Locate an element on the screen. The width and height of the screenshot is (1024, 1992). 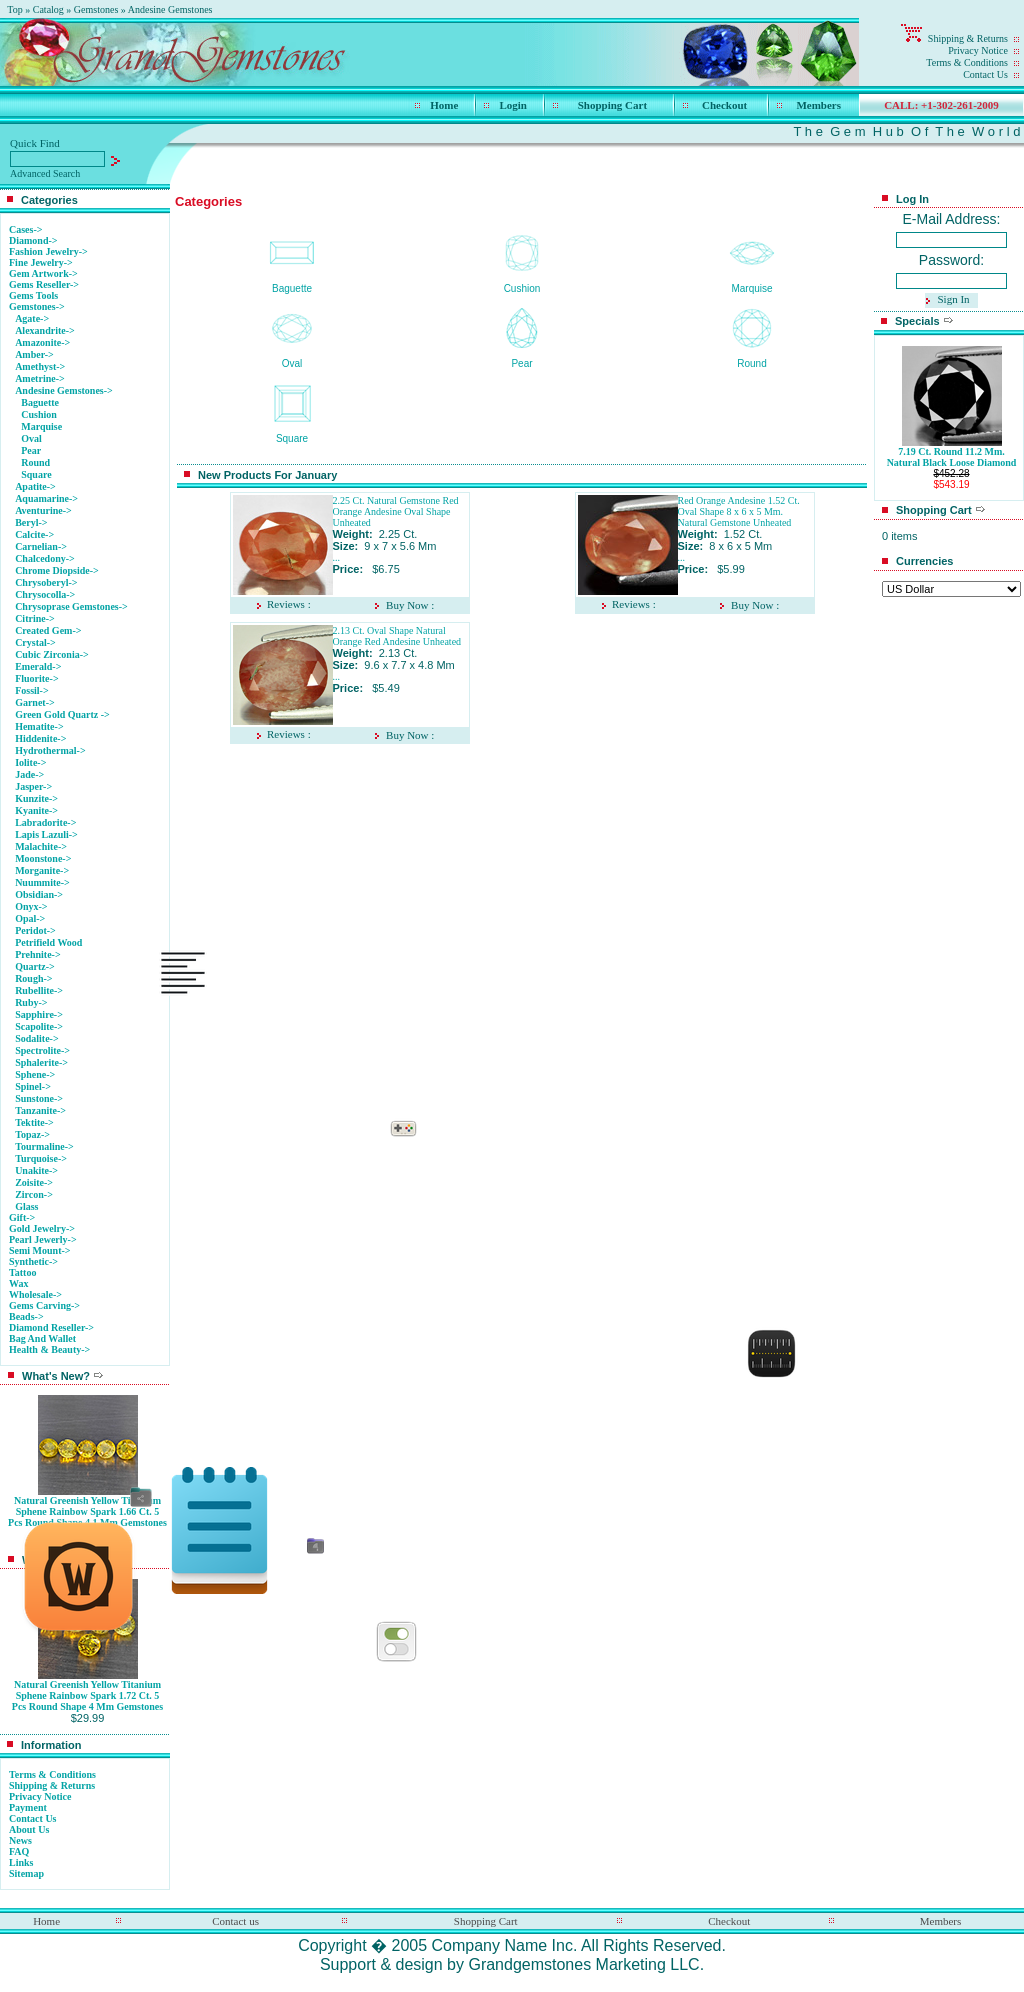
launch World of Warcraft is located at coordinates (78, 1576).